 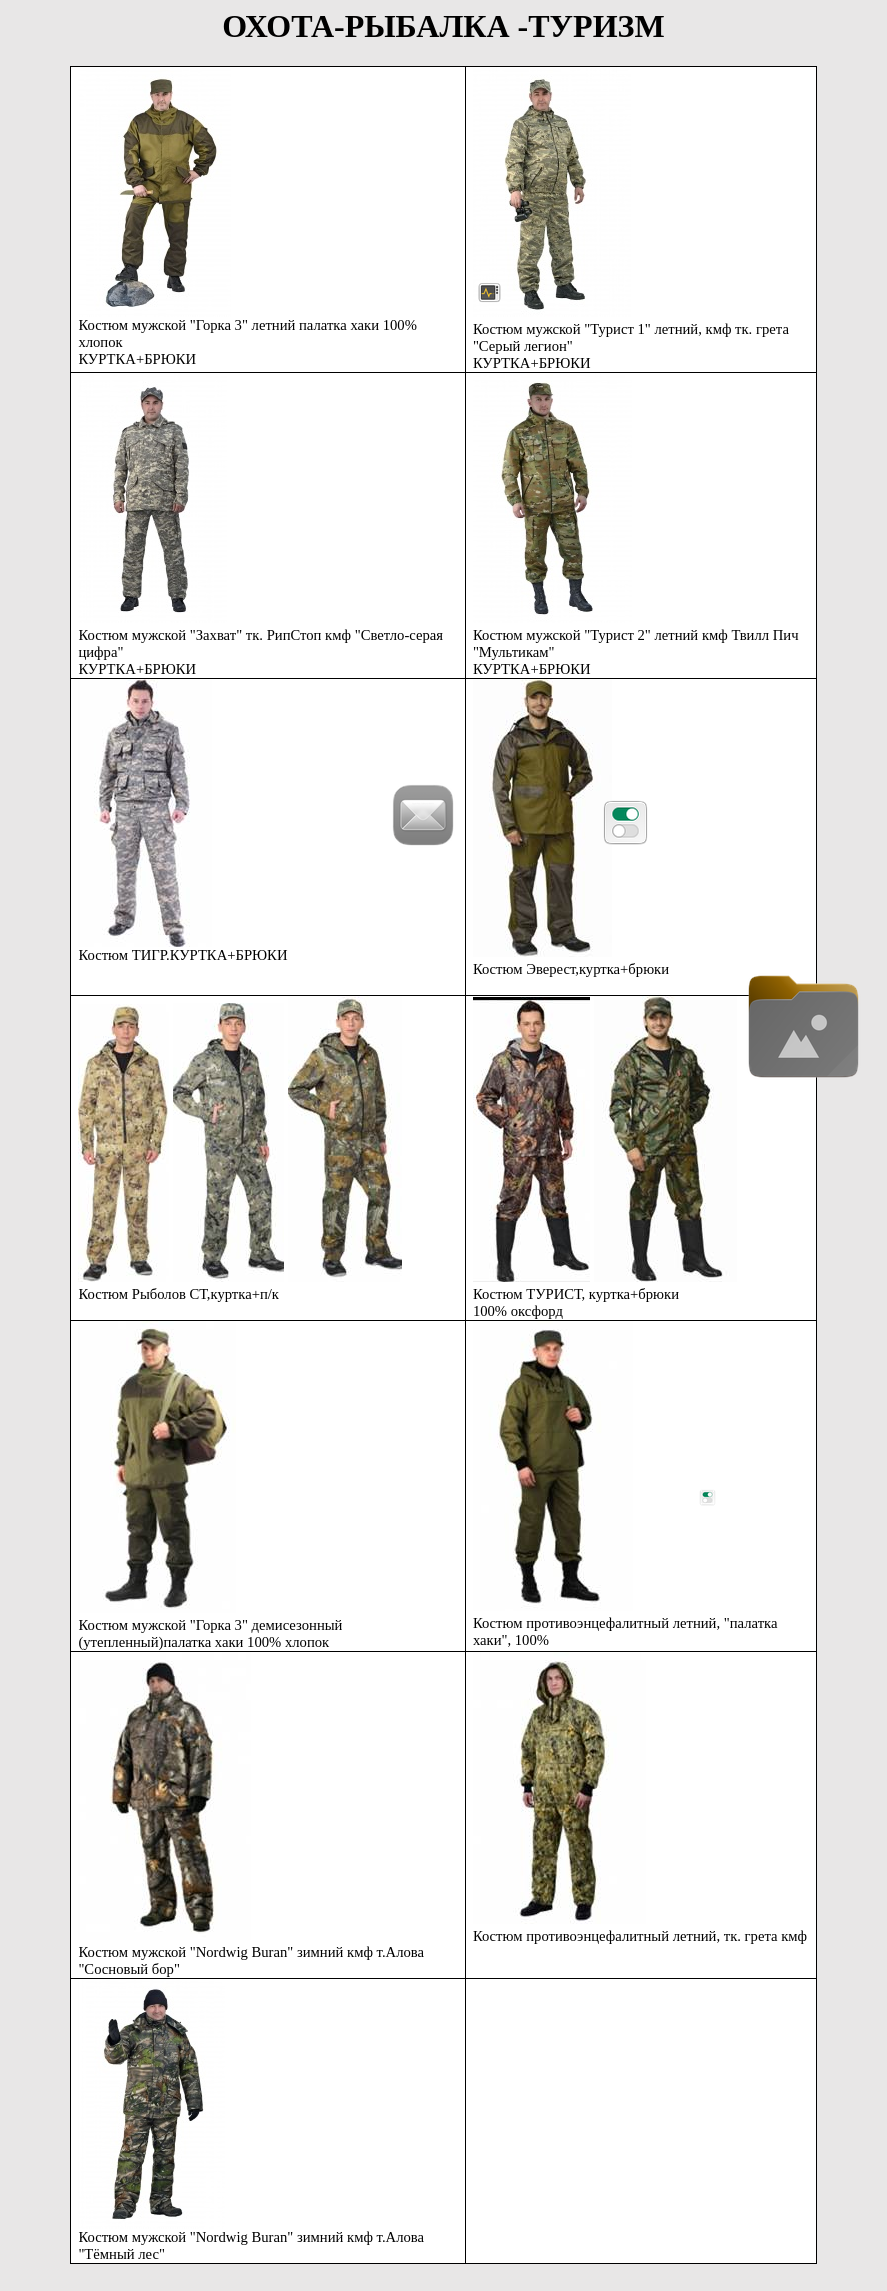 I want to click on open your pictures folder, so click(x=803, y=1026).